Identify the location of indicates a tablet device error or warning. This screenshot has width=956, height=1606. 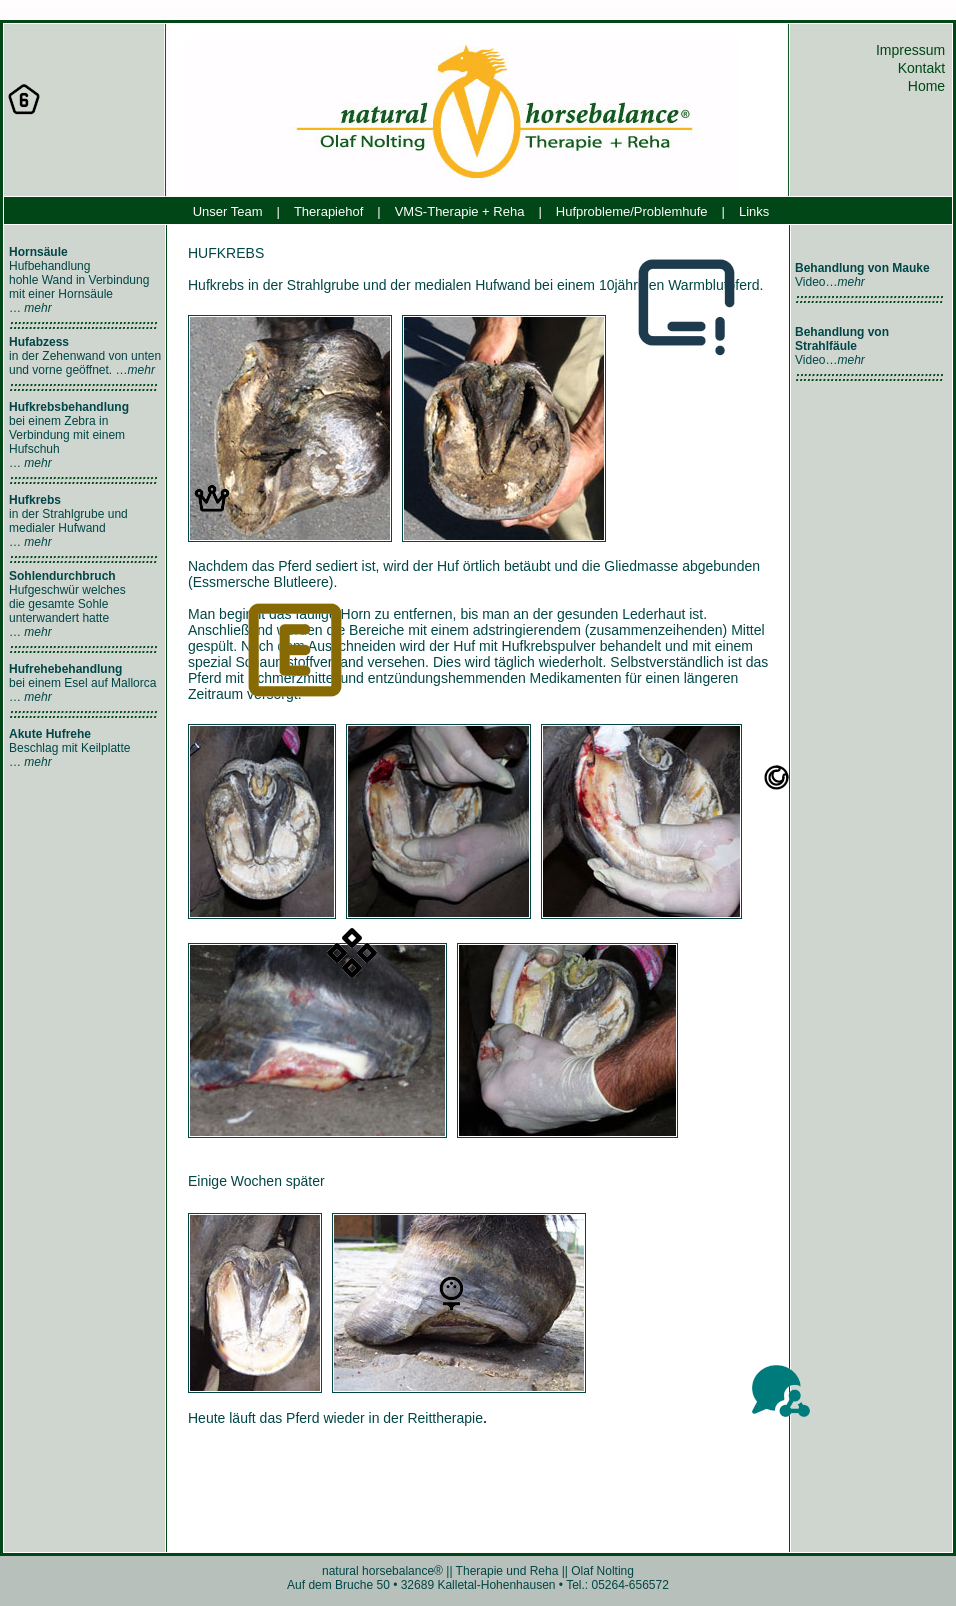
(686, 302).